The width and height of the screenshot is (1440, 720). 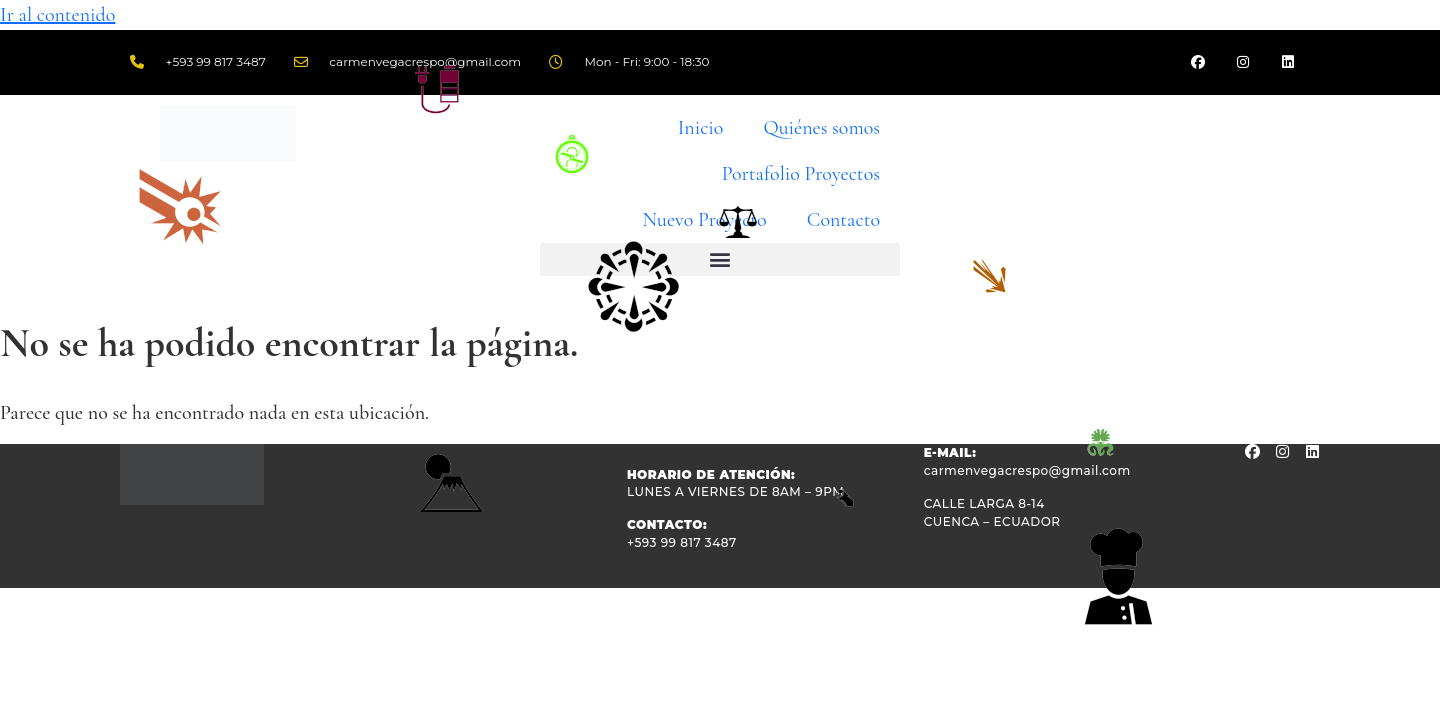 I want to click on navigate to astronomy or celestial tools, so click(x=572, y=154).